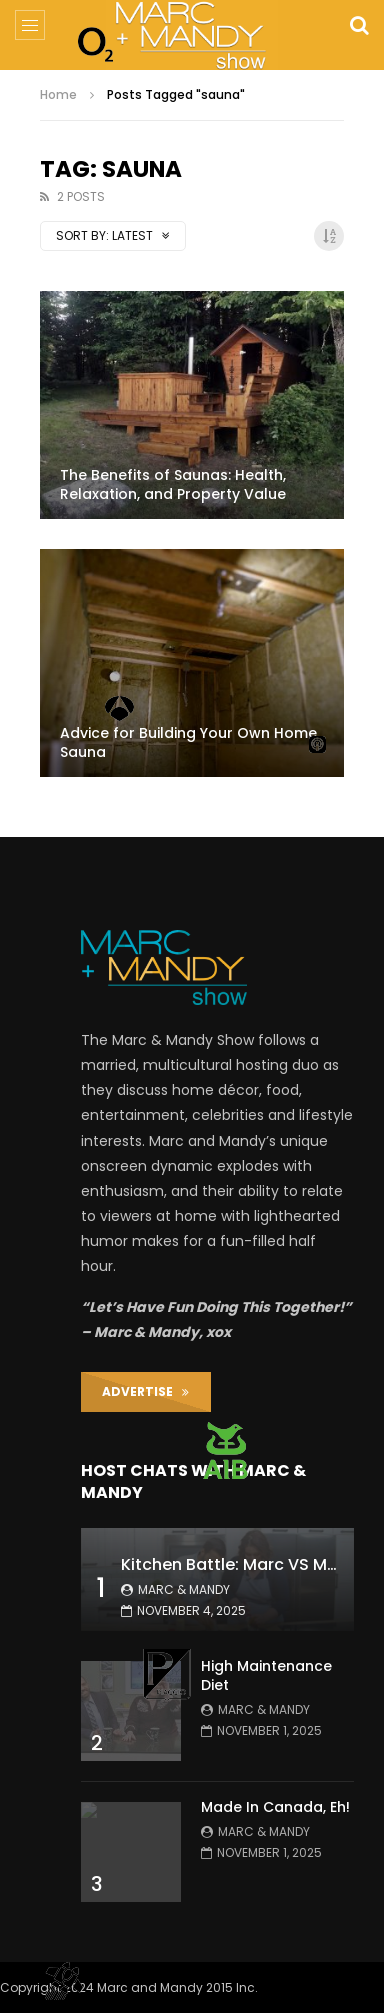 This screenshot has width=384, height=2013. What do you see at coordinates (317, 744) in the screenshot?
I see `open apple podcasts app` at bounding box center [317, 744].